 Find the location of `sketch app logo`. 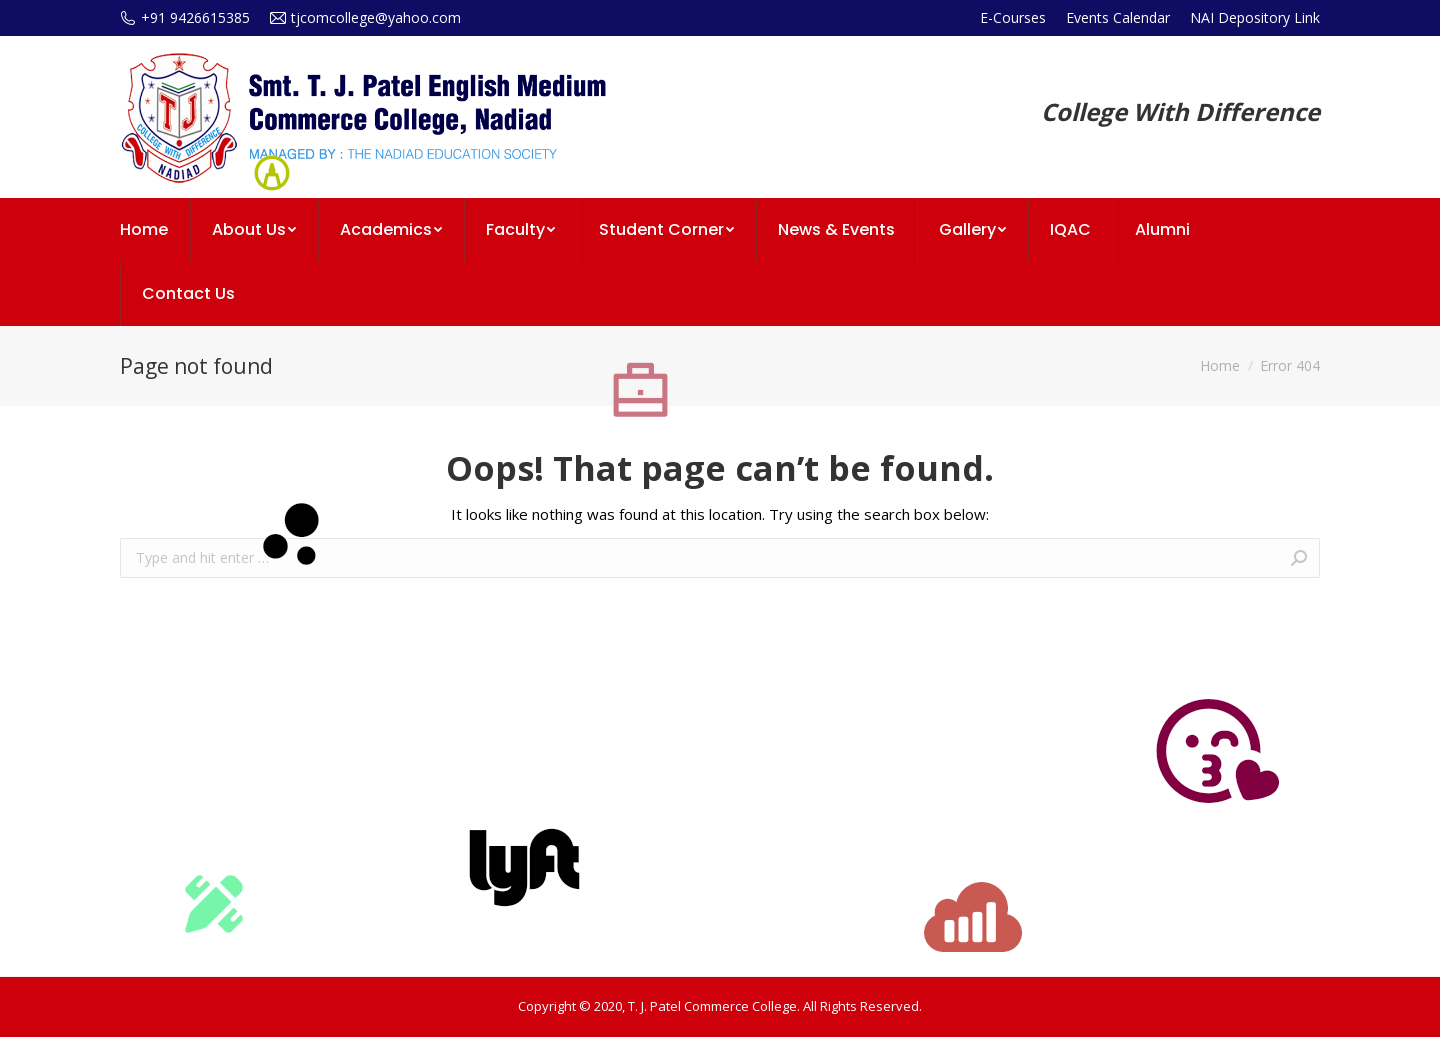

sketch app logo is located at coordinates (272, 173).